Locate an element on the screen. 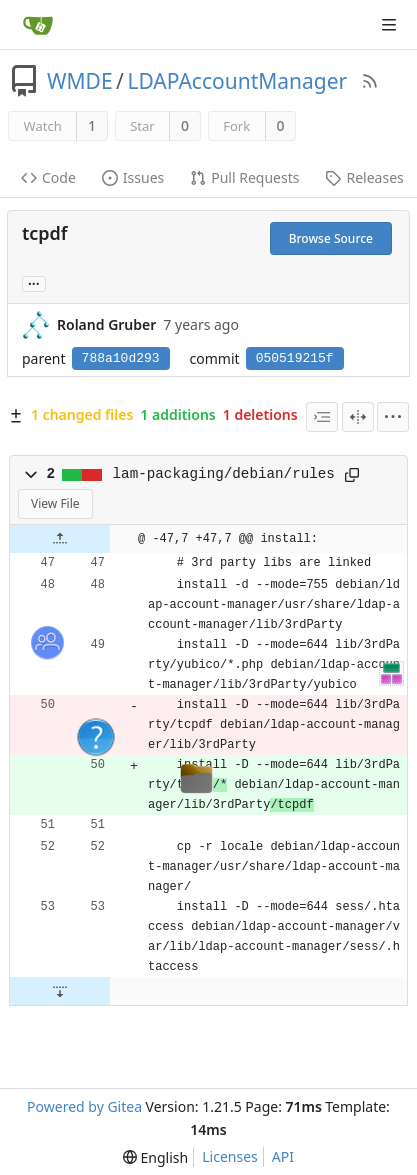  select all items in the current view is located at coordinates (391, 673).